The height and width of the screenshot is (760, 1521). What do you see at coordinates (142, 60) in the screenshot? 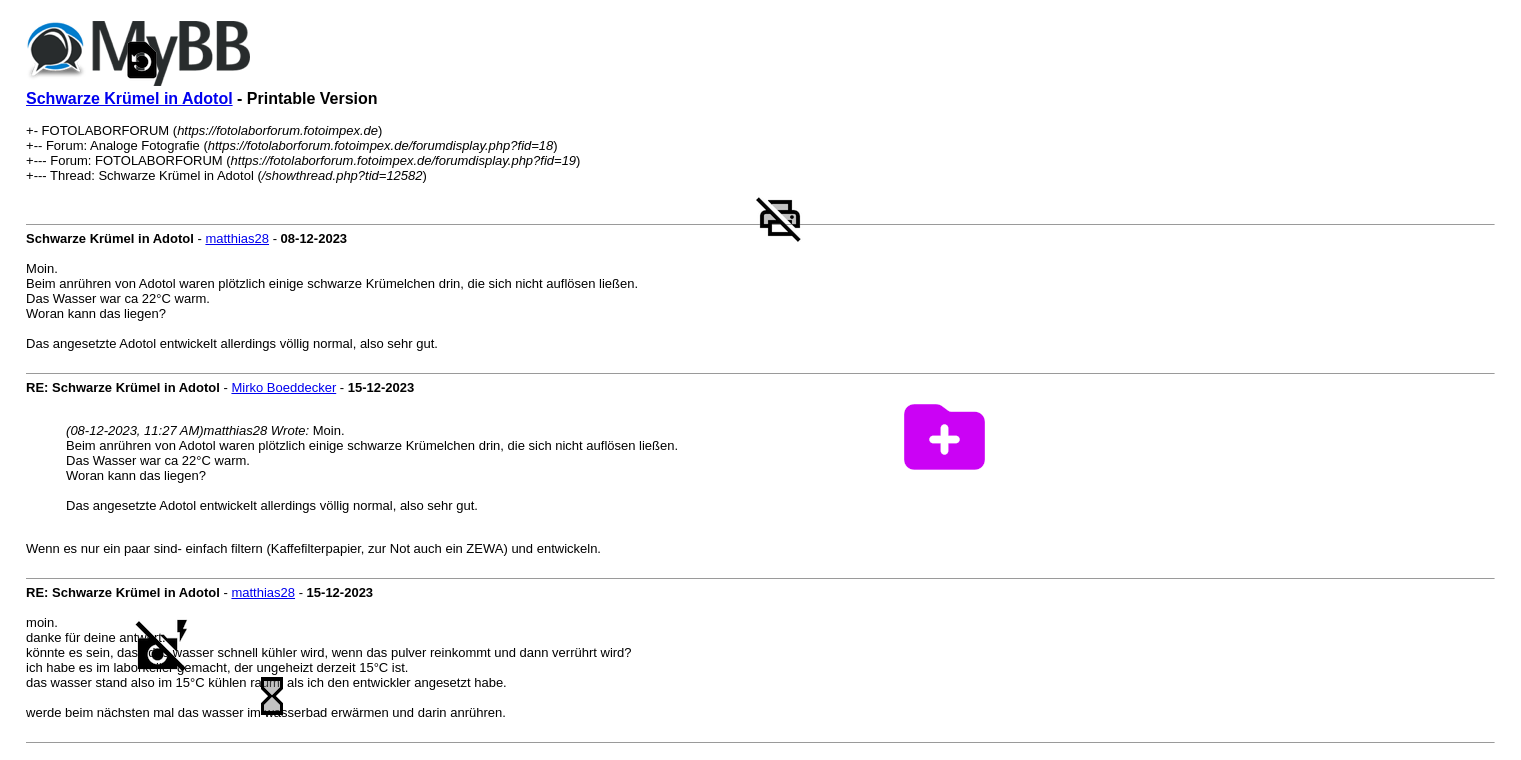
I see `restore a previous version of a document` at bounding box center [142, 60].